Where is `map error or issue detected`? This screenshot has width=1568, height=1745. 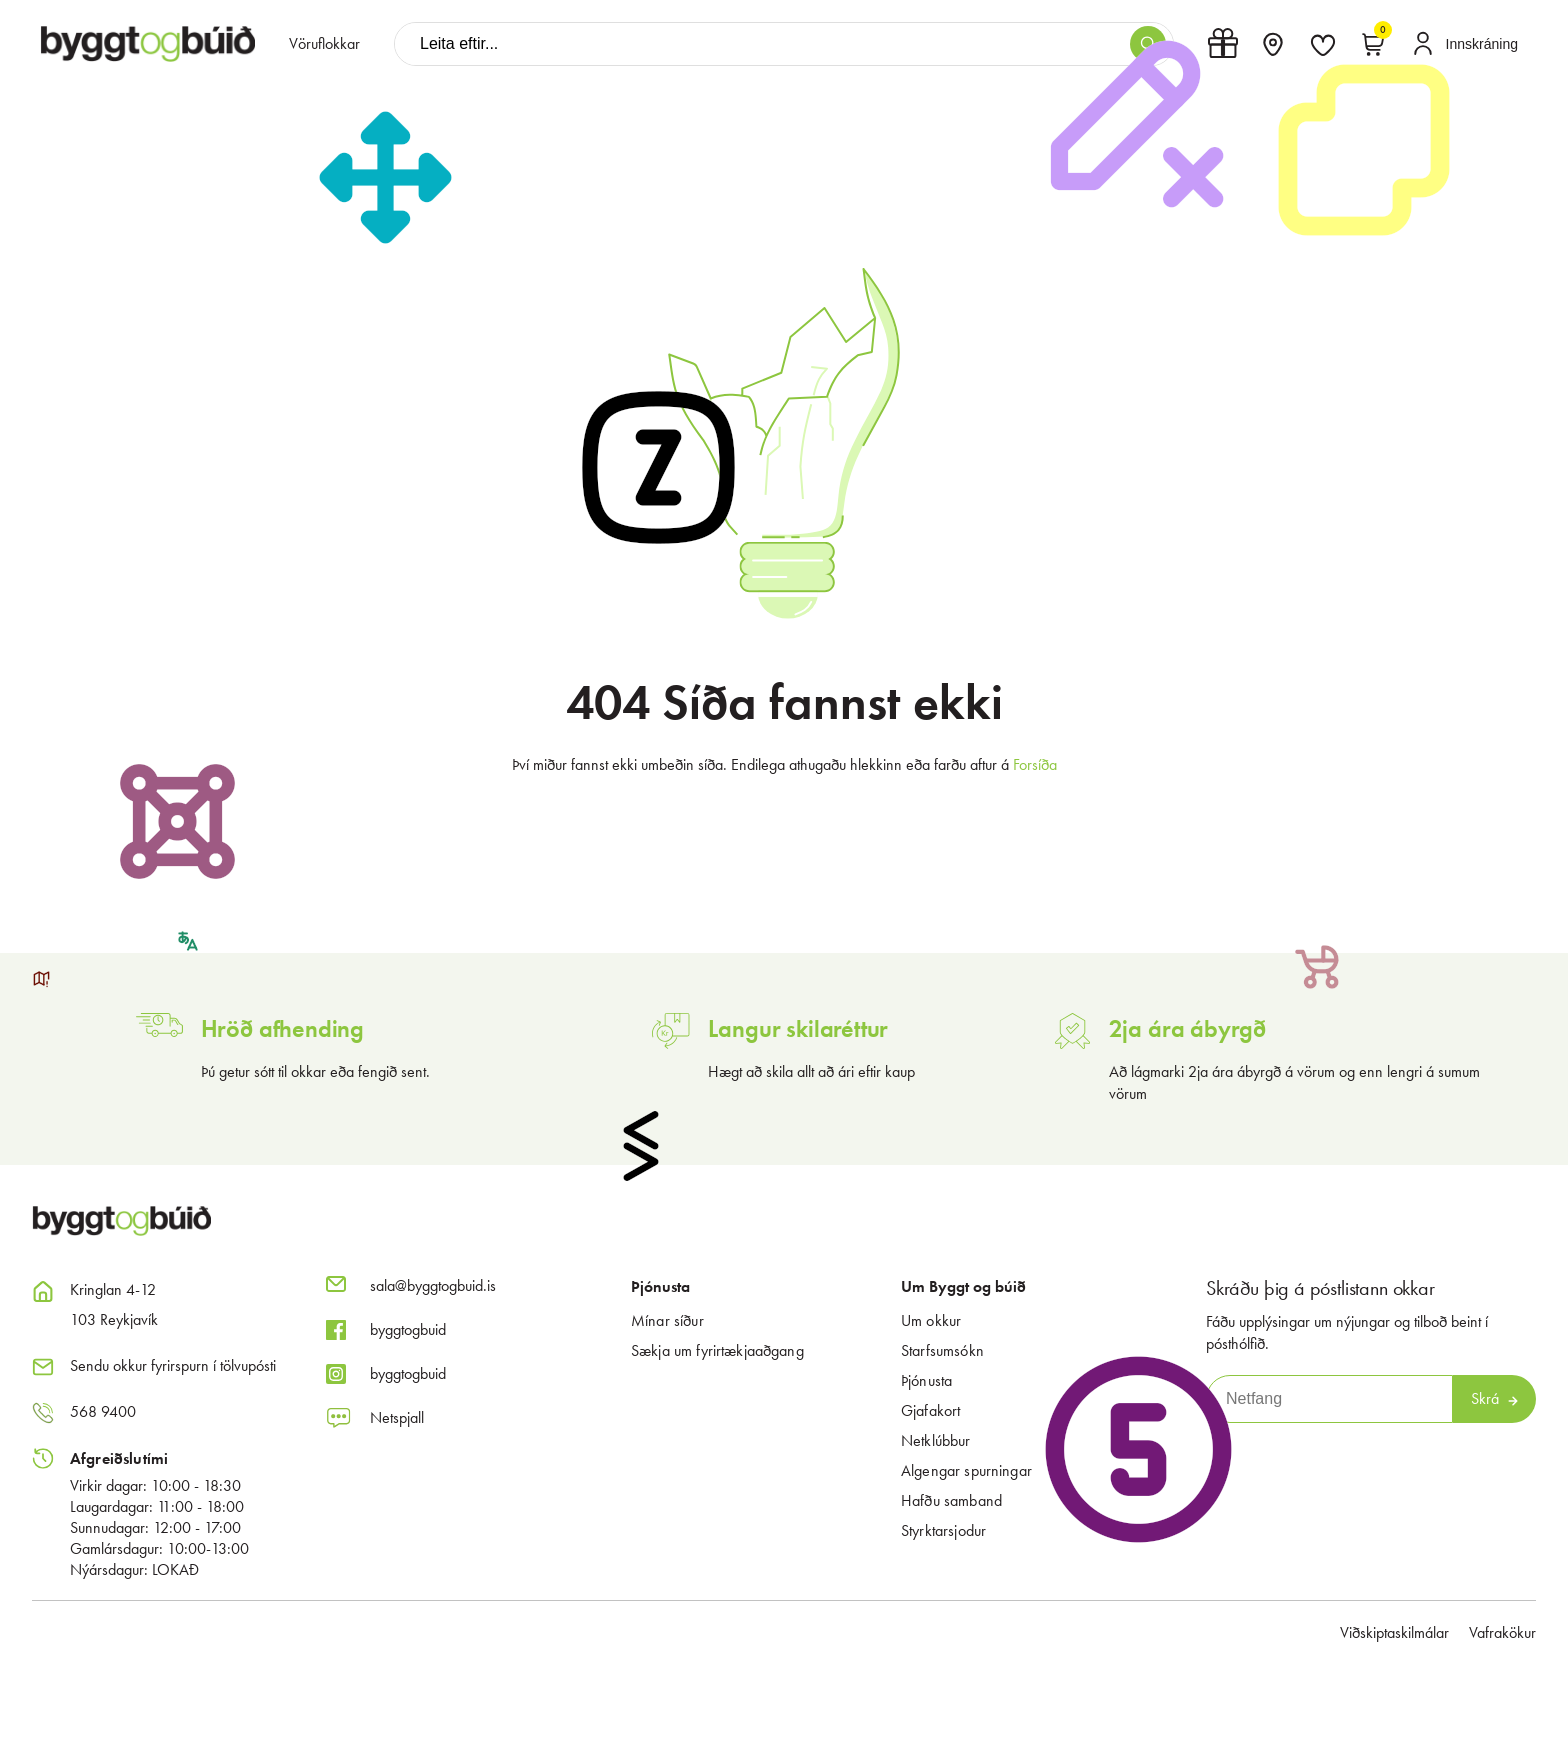 map error or issue detected is located at coordinates (41, 978).